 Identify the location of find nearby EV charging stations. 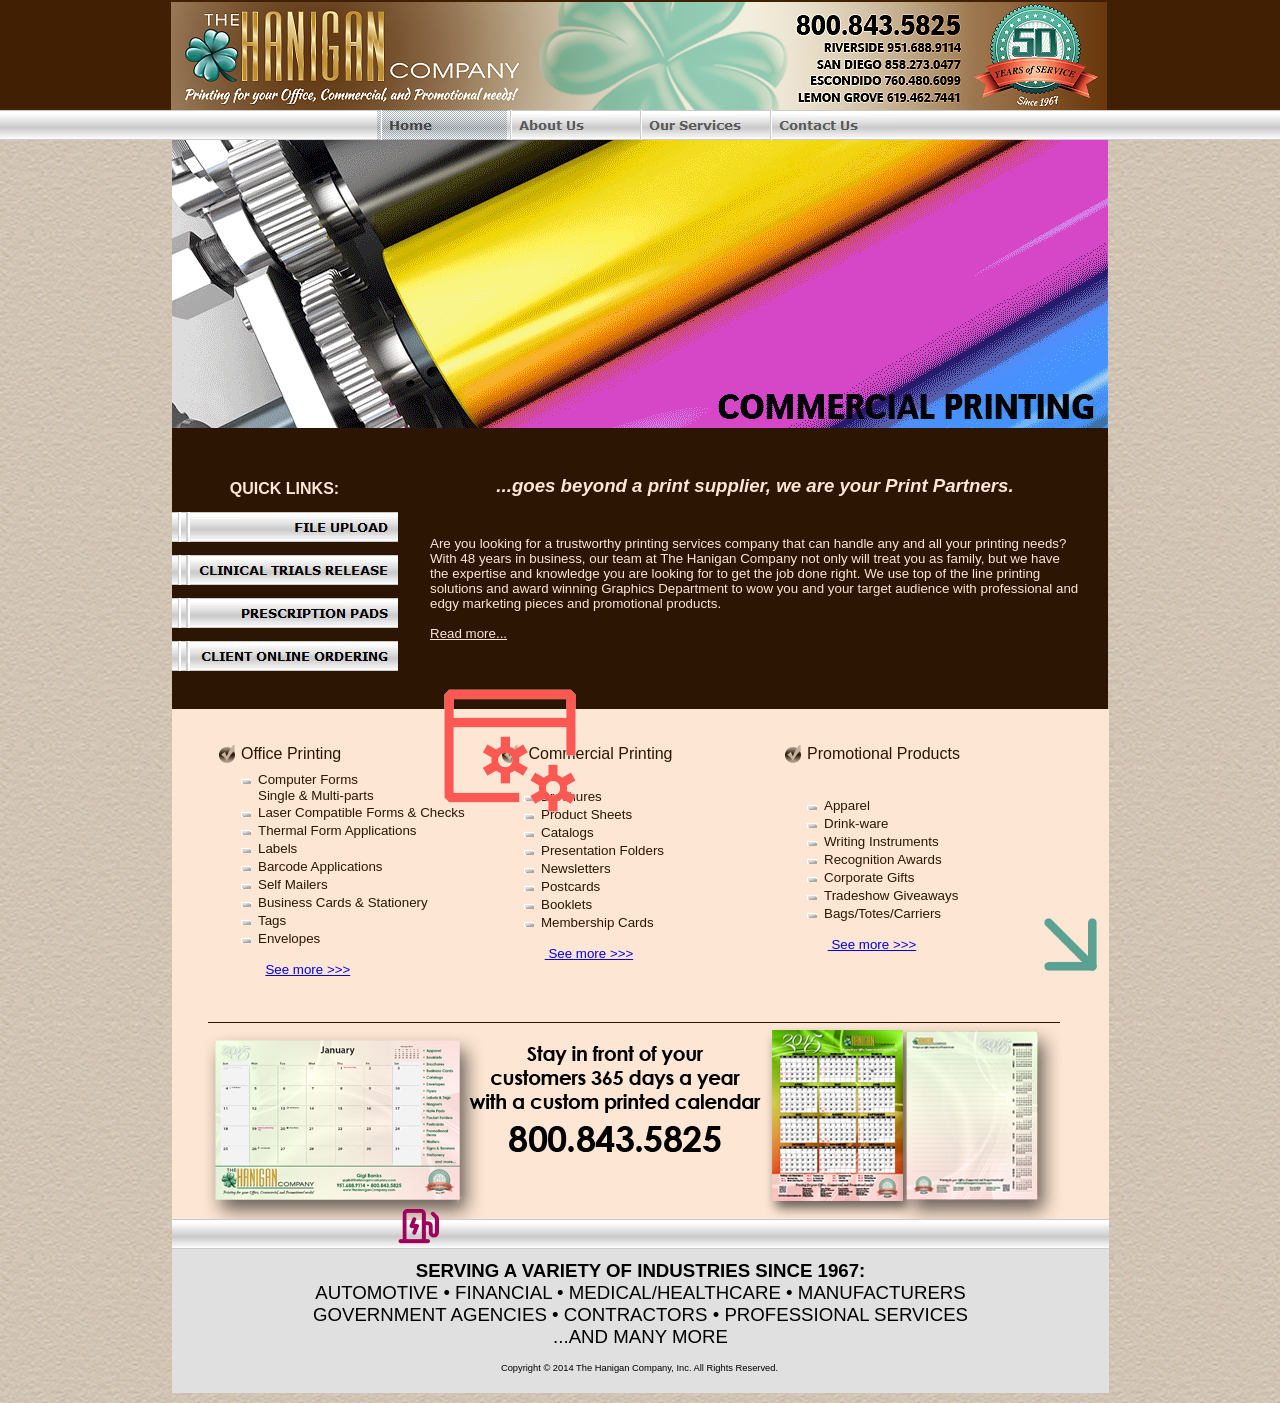
(417, 1226).